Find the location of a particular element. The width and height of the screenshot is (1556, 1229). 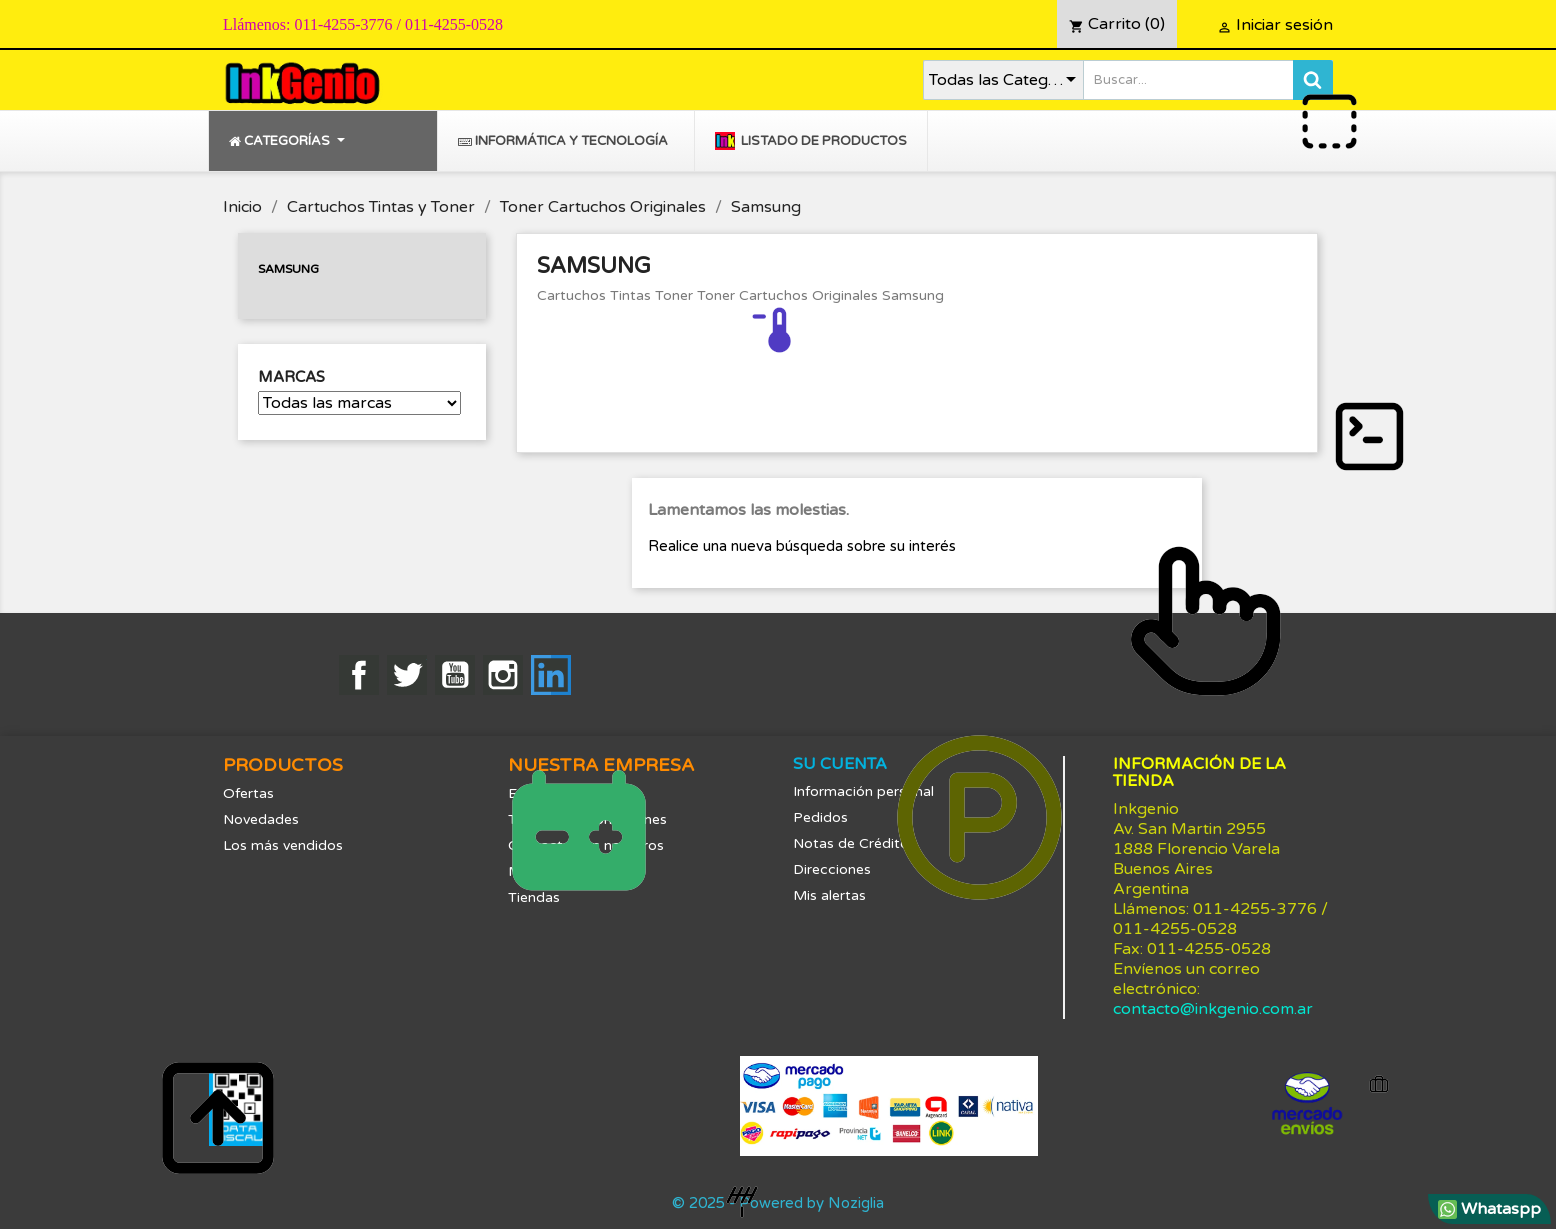

tap or click to select an item is located at coordinates (1206, 621).